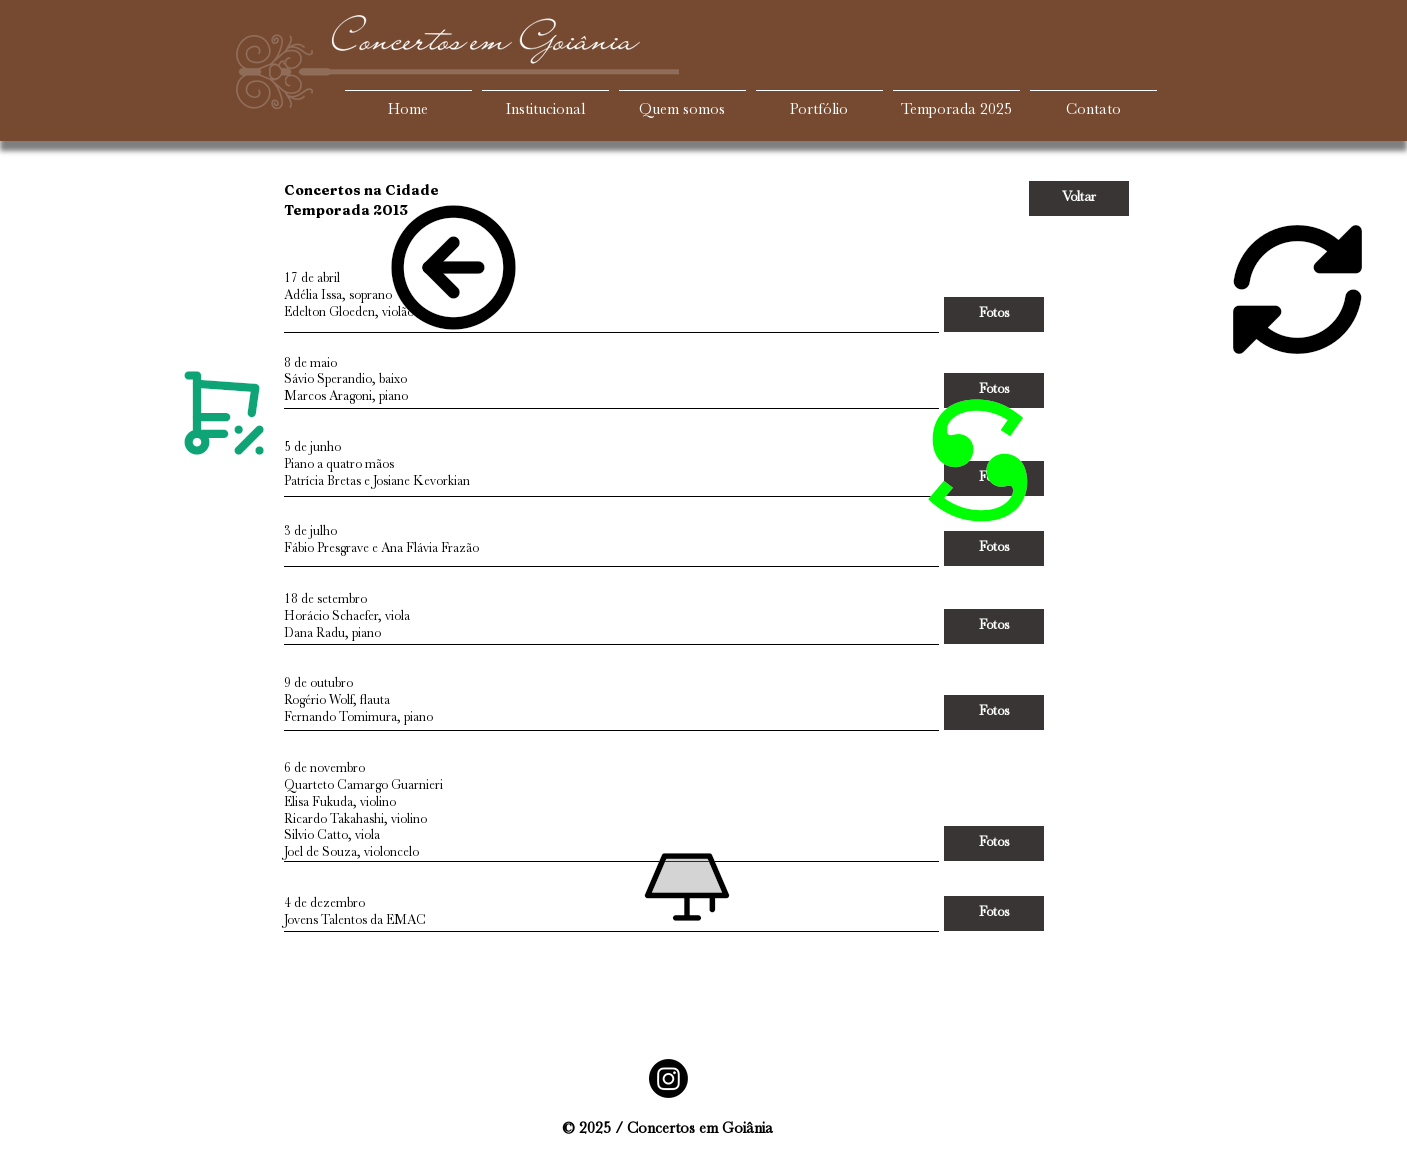  What do you see at coordinates (222, 413) in the screenshot?
I see `view discounted items in your cart` at bounding box center [222, 413].